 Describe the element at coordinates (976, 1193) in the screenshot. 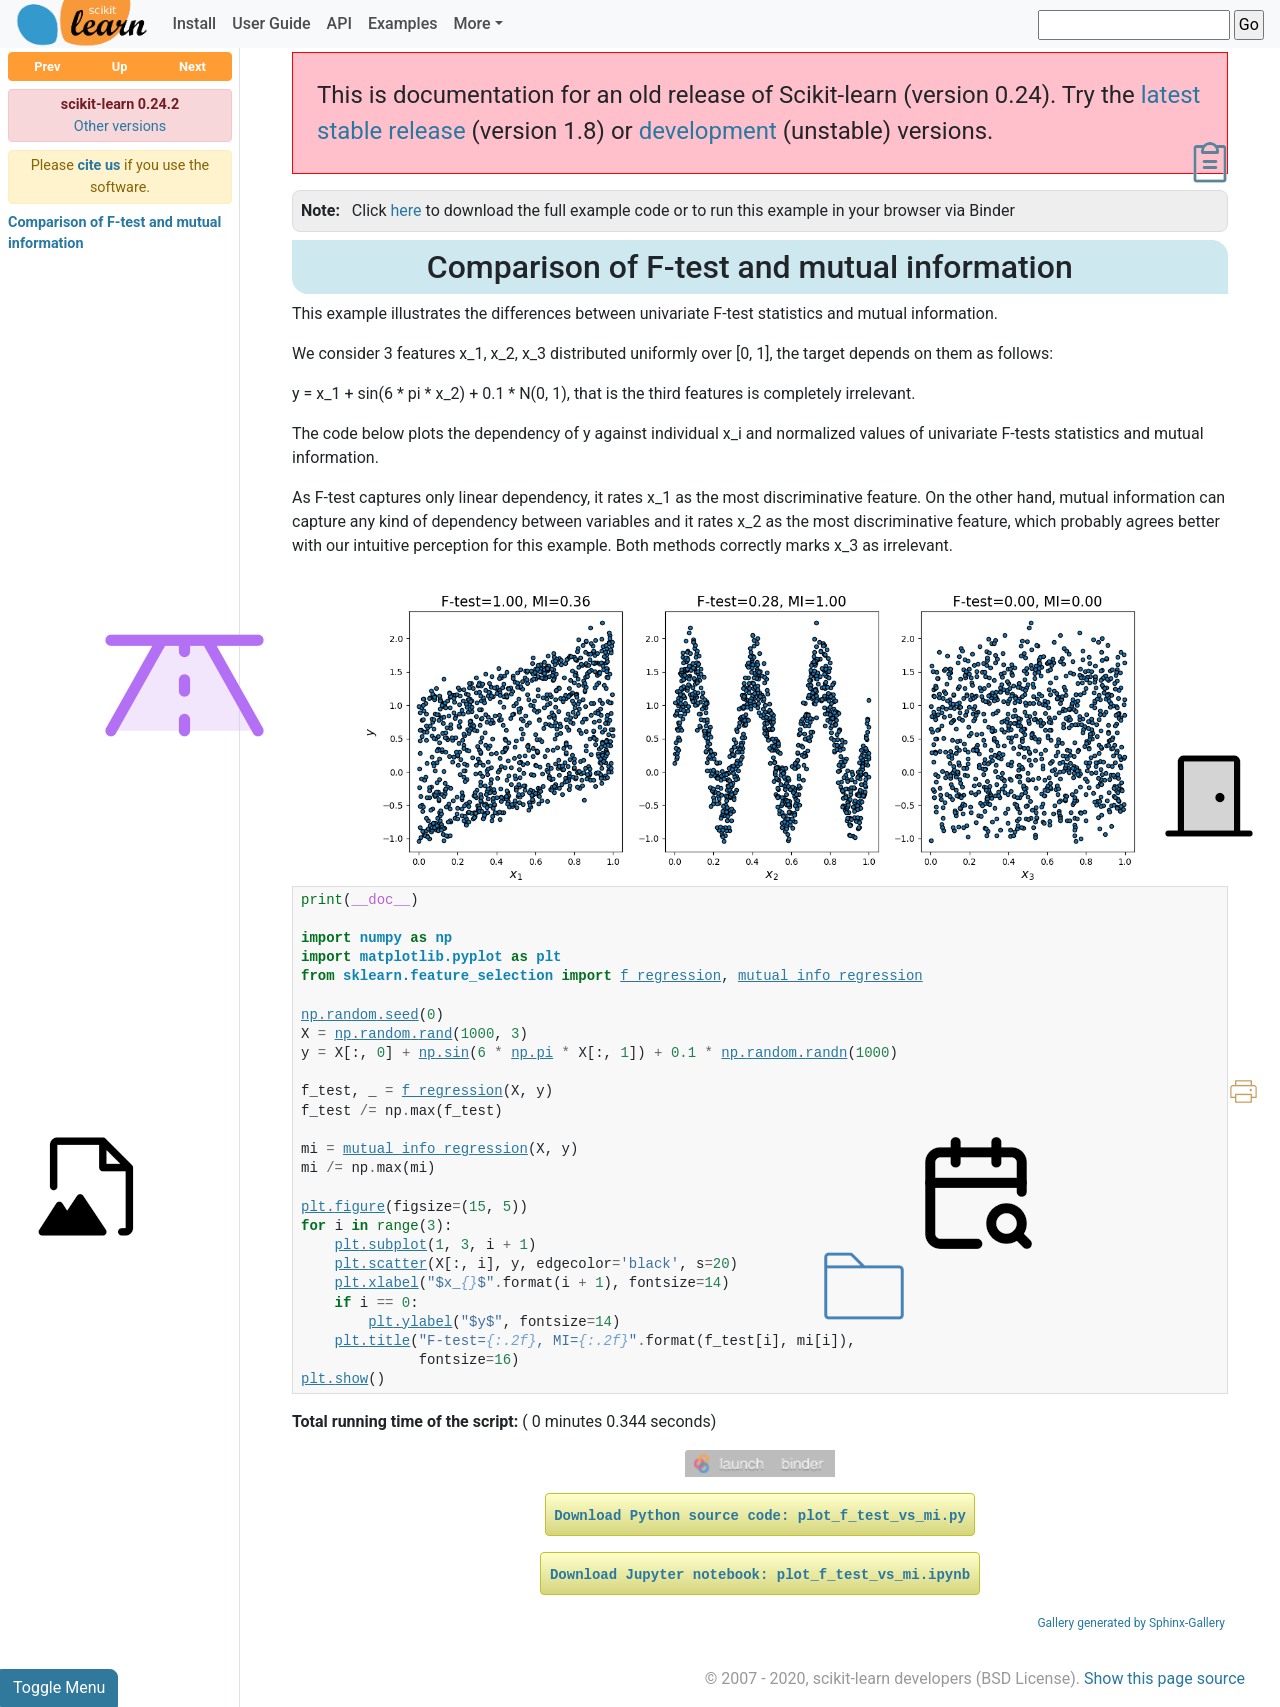

I see `search for events or dates in calendar` at that location.